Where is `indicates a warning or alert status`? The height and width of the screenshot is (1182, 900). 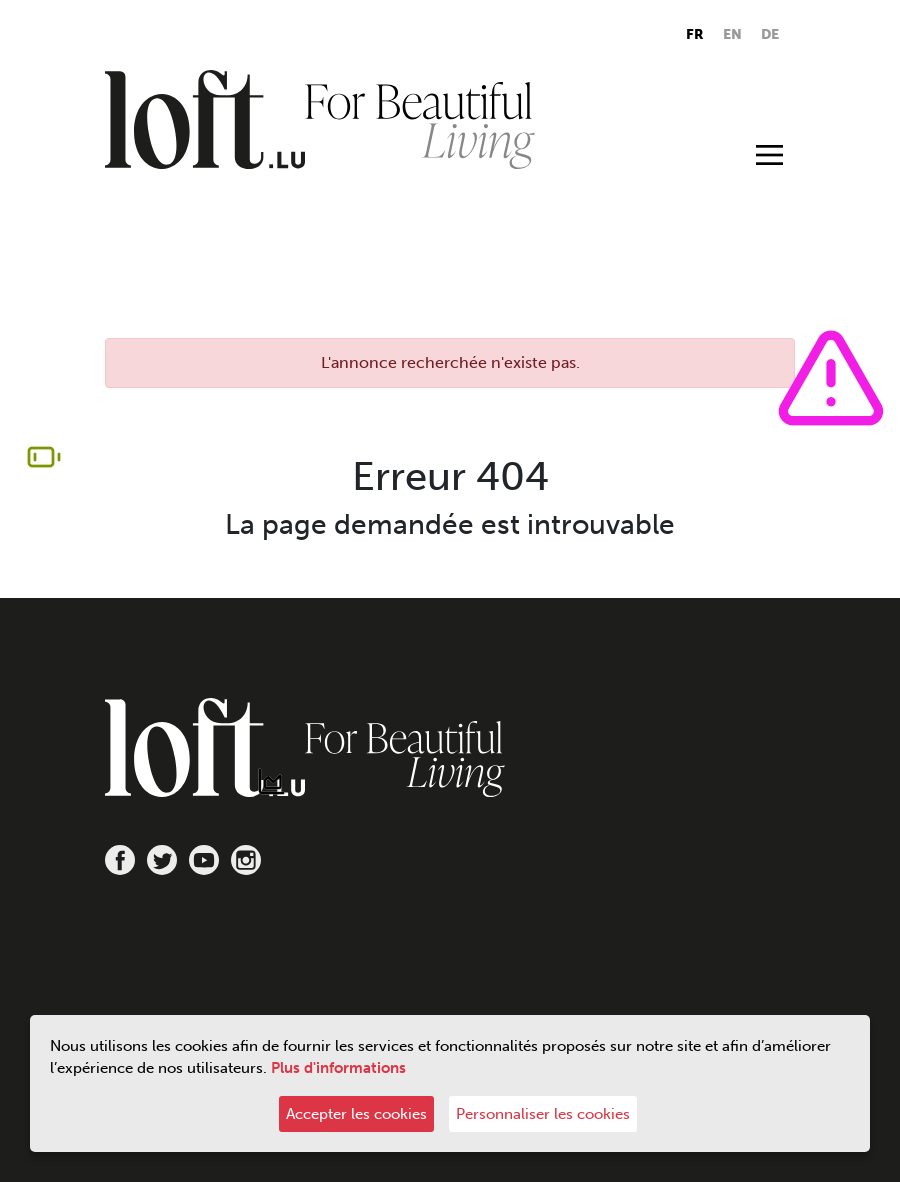 indicates a warning or alert status is located at coordinates (831, 378).